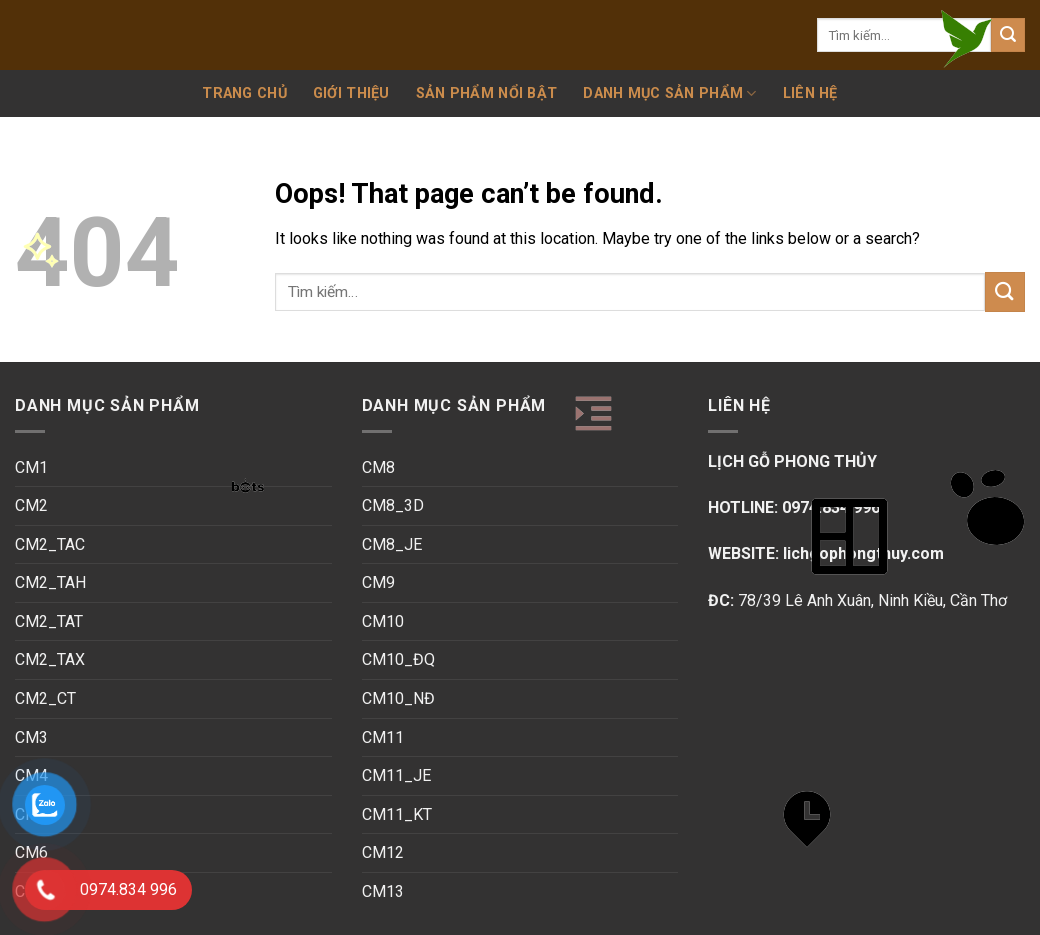 The image size is (1040, 935). What do you see at coordinates (248, 487) in the screenshot?
I see `bots platform logo` at bounding box center [248, 487].